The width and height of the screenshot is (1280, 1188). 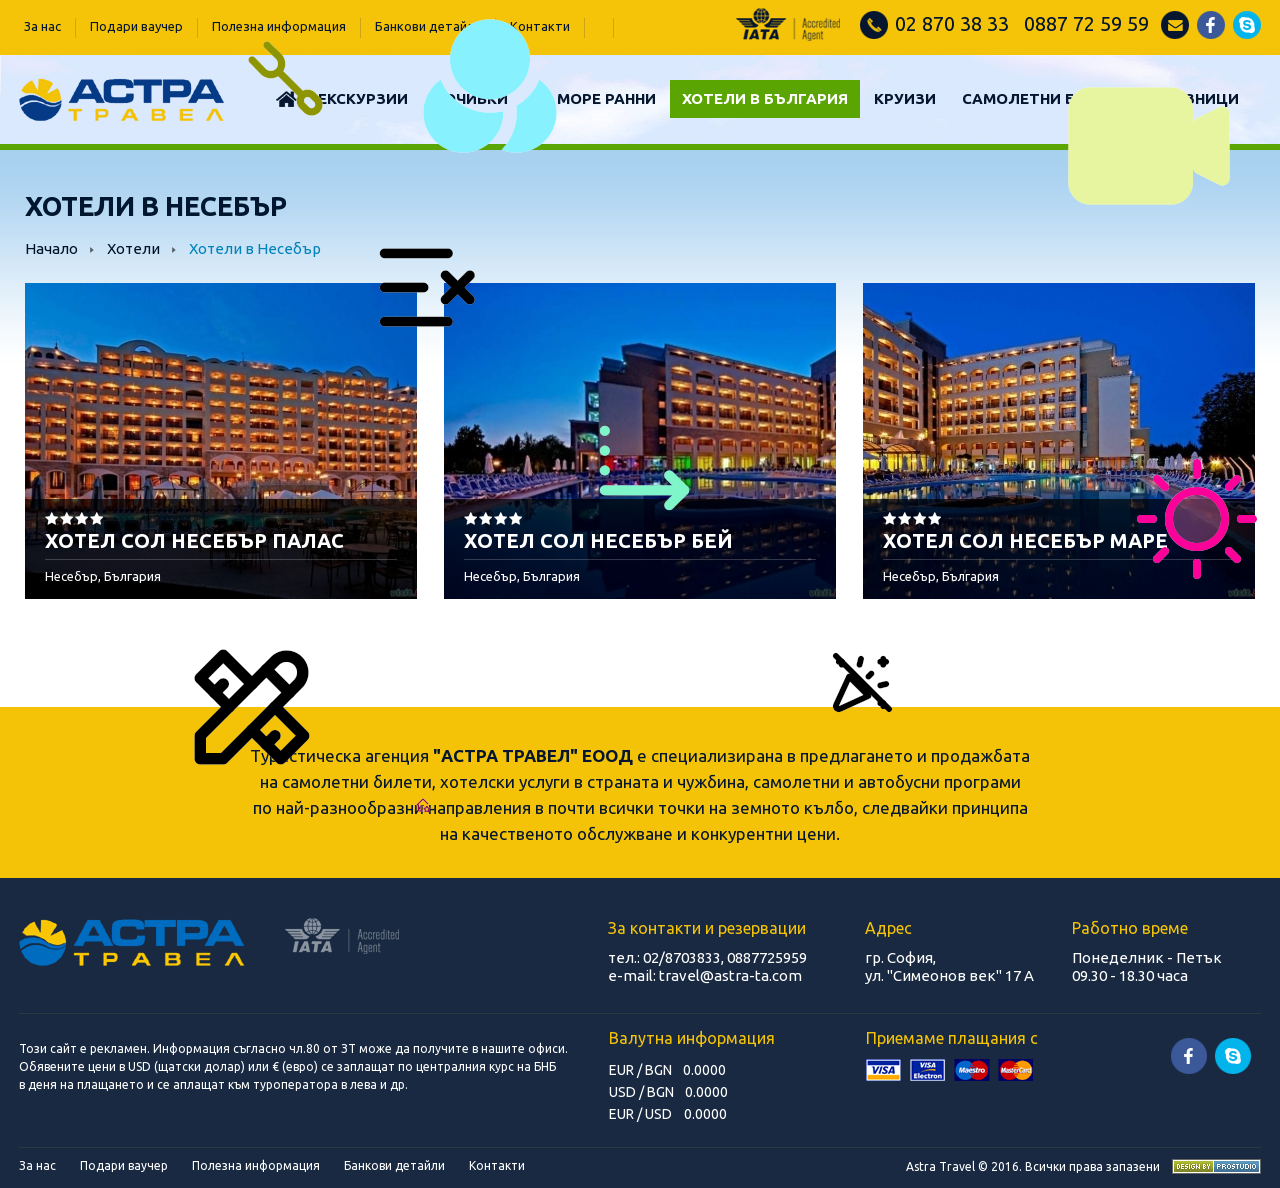 What do you see at coordinates (862, 682) in the screenshot?
I see `disable celebration effects` at bounding box center [862, 682].